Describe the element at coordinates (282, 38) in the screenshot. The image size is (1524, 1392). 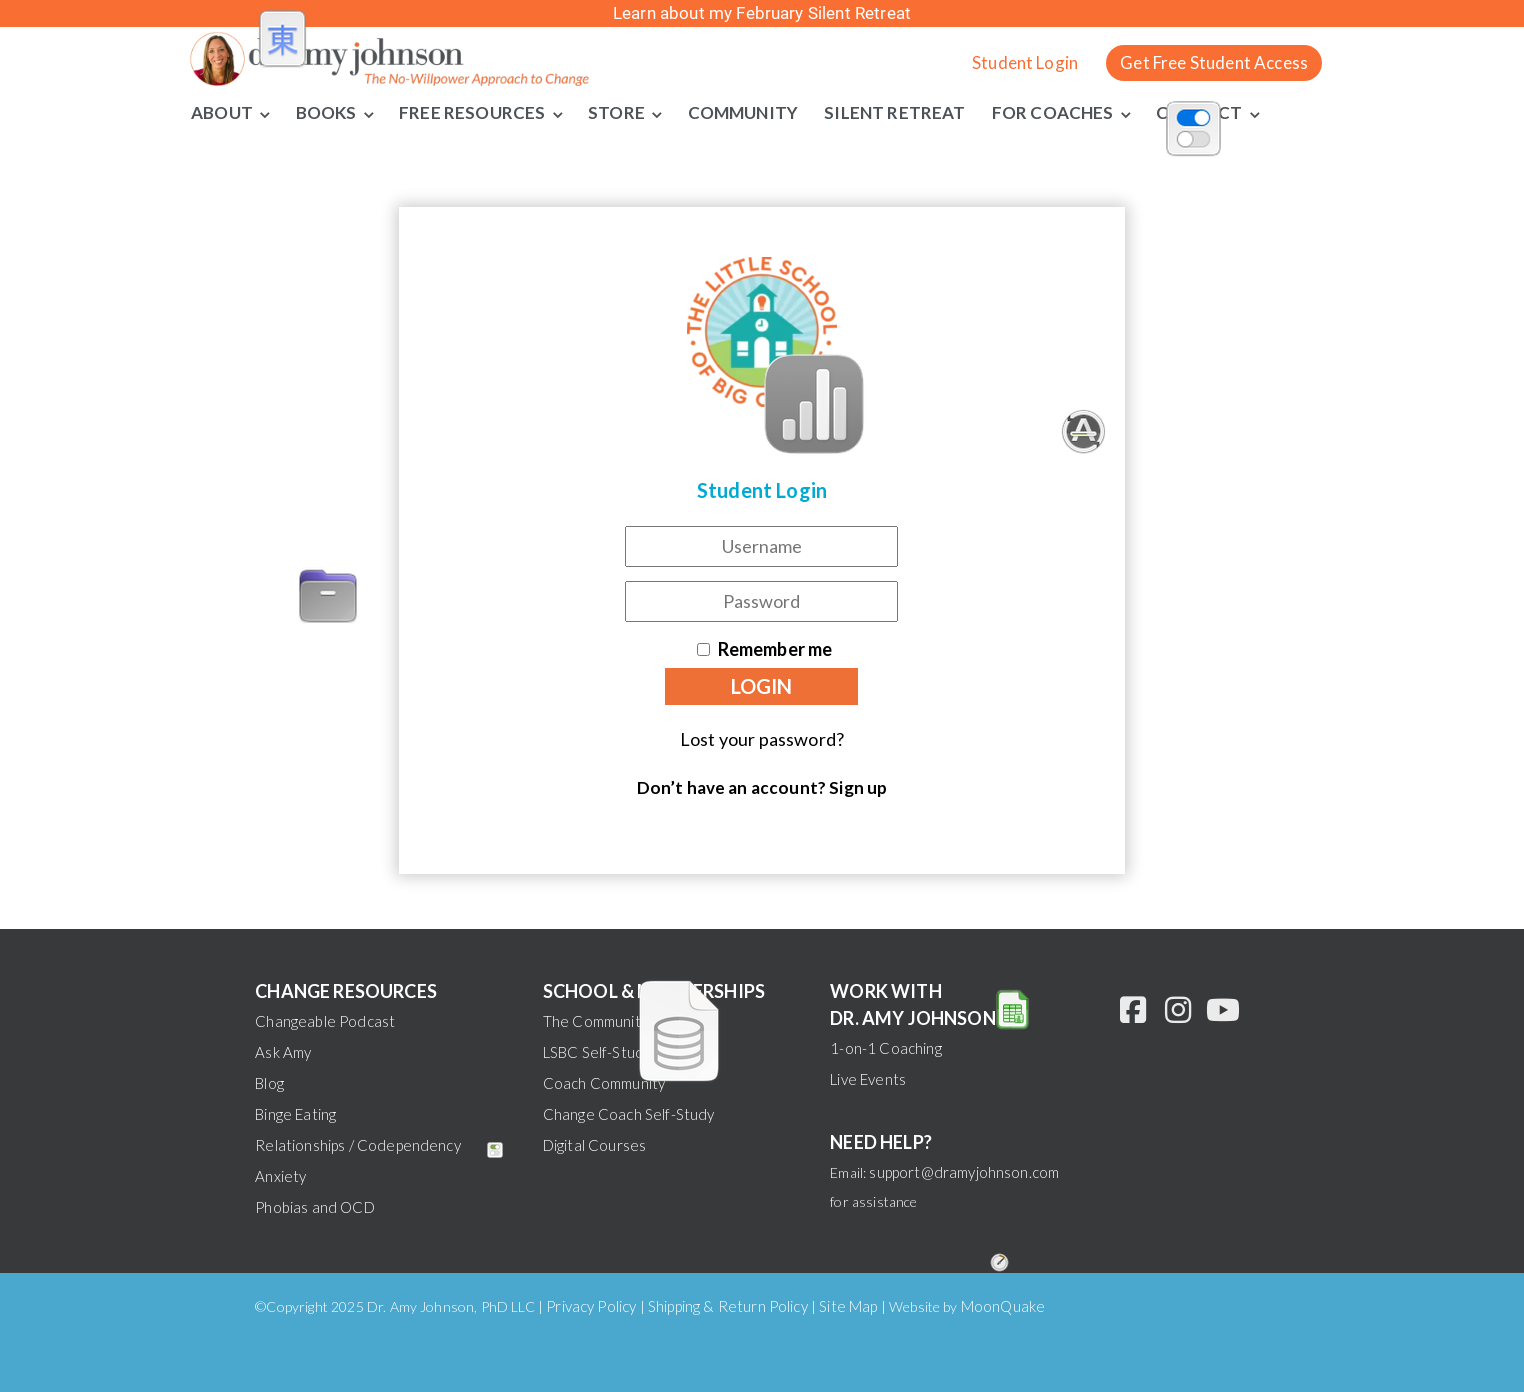
I see `launch gnome mahjongg game` at that location.